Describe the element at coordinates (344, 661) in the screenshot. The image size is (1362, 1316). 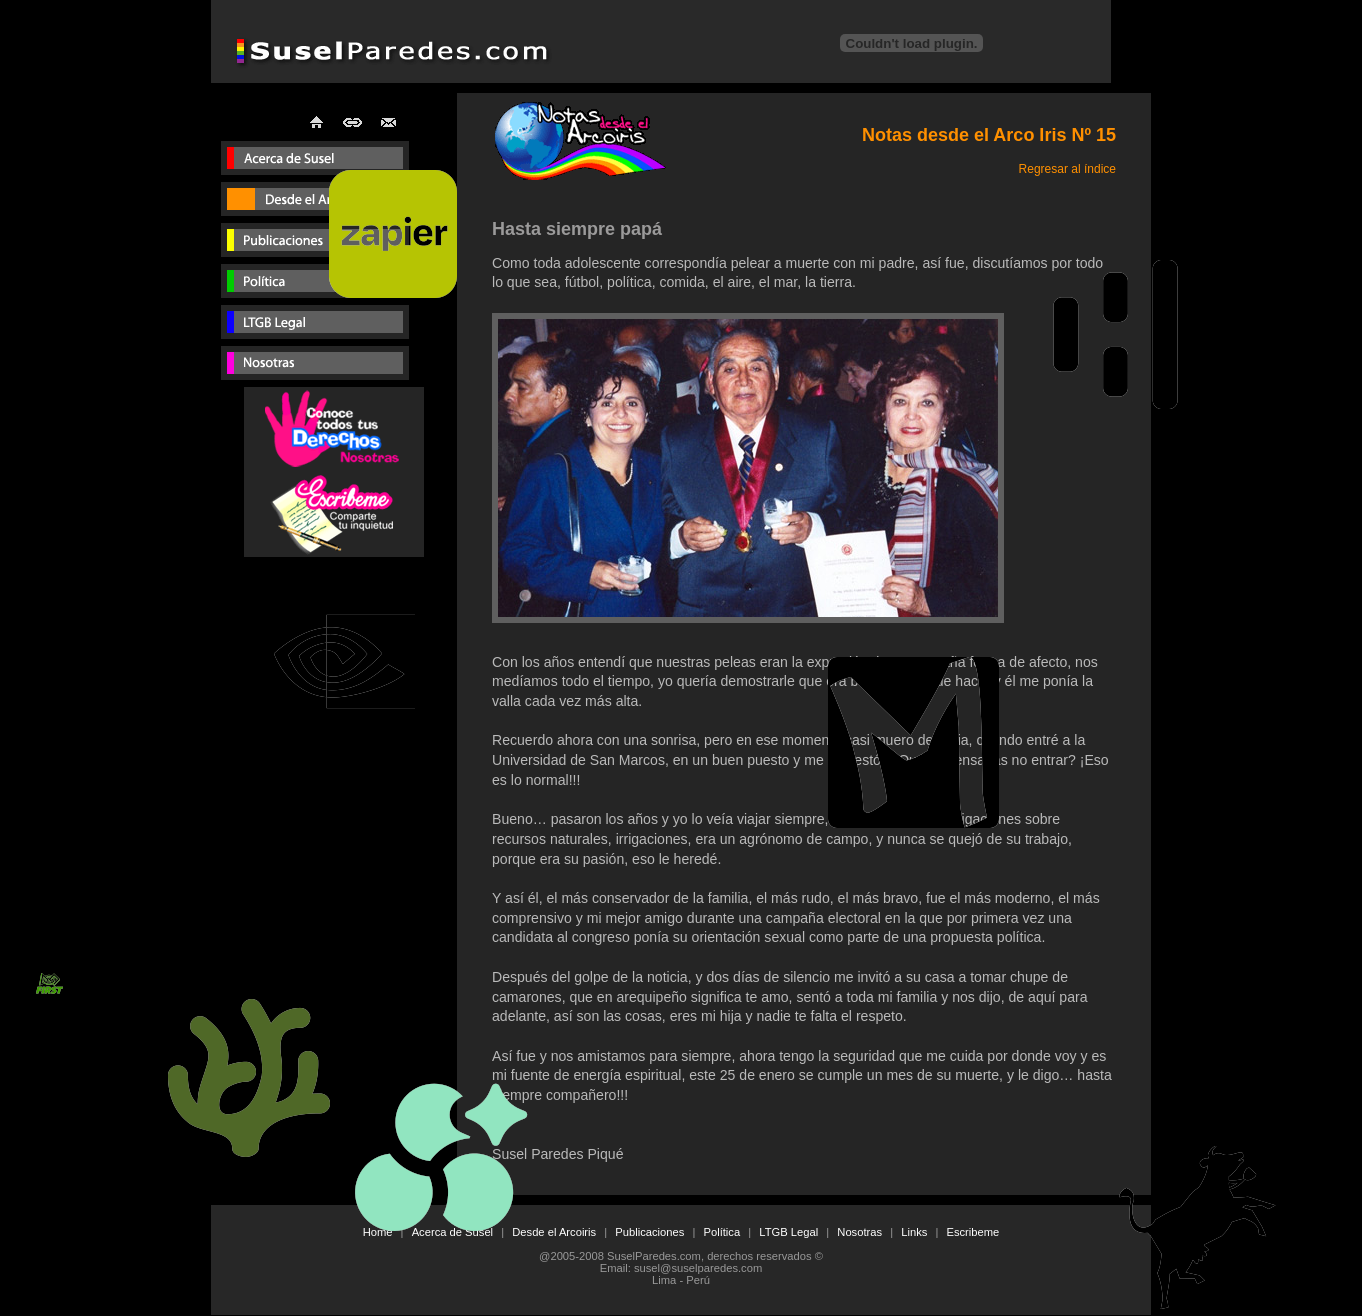
I see `nvidia brand logo` at that location.